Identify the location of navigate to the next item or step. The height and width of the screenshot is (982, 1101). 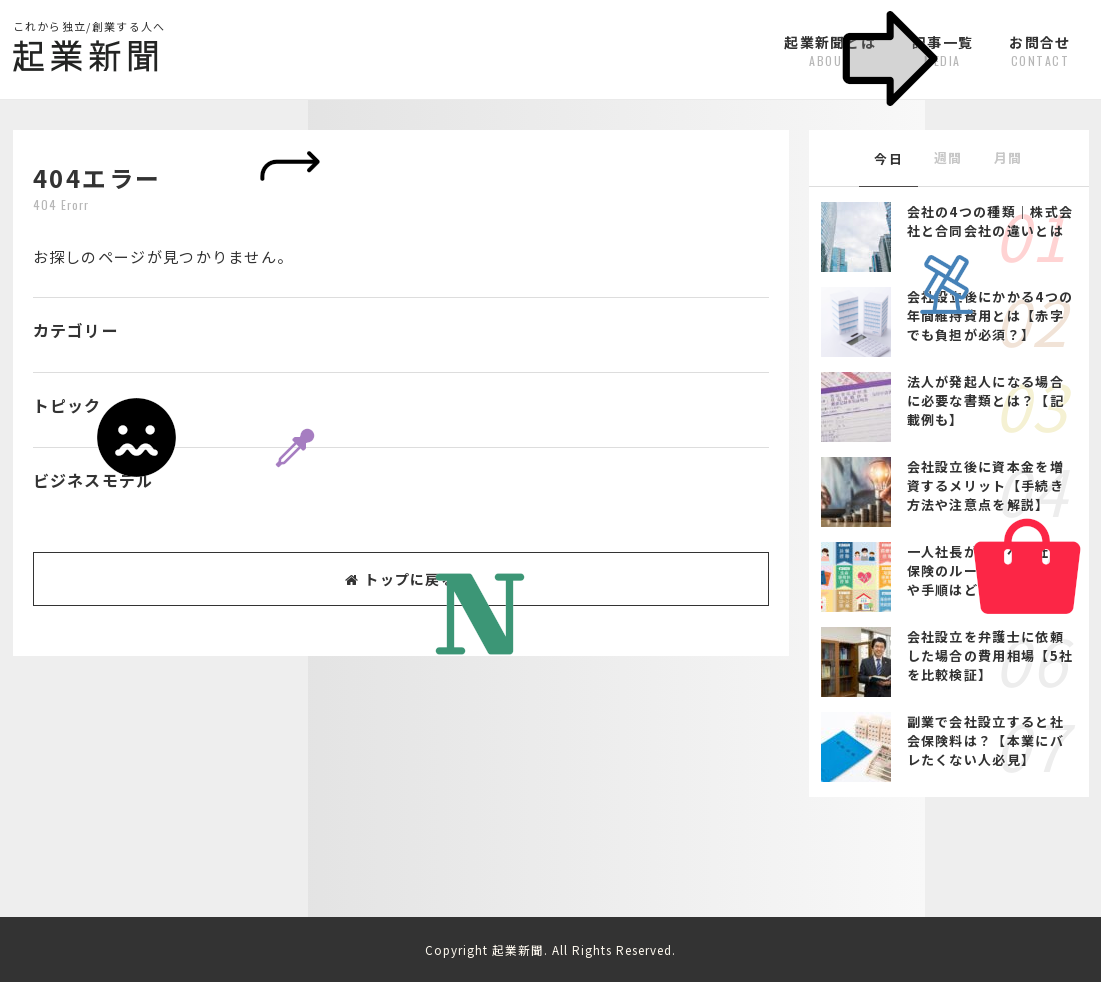
(886, 58).